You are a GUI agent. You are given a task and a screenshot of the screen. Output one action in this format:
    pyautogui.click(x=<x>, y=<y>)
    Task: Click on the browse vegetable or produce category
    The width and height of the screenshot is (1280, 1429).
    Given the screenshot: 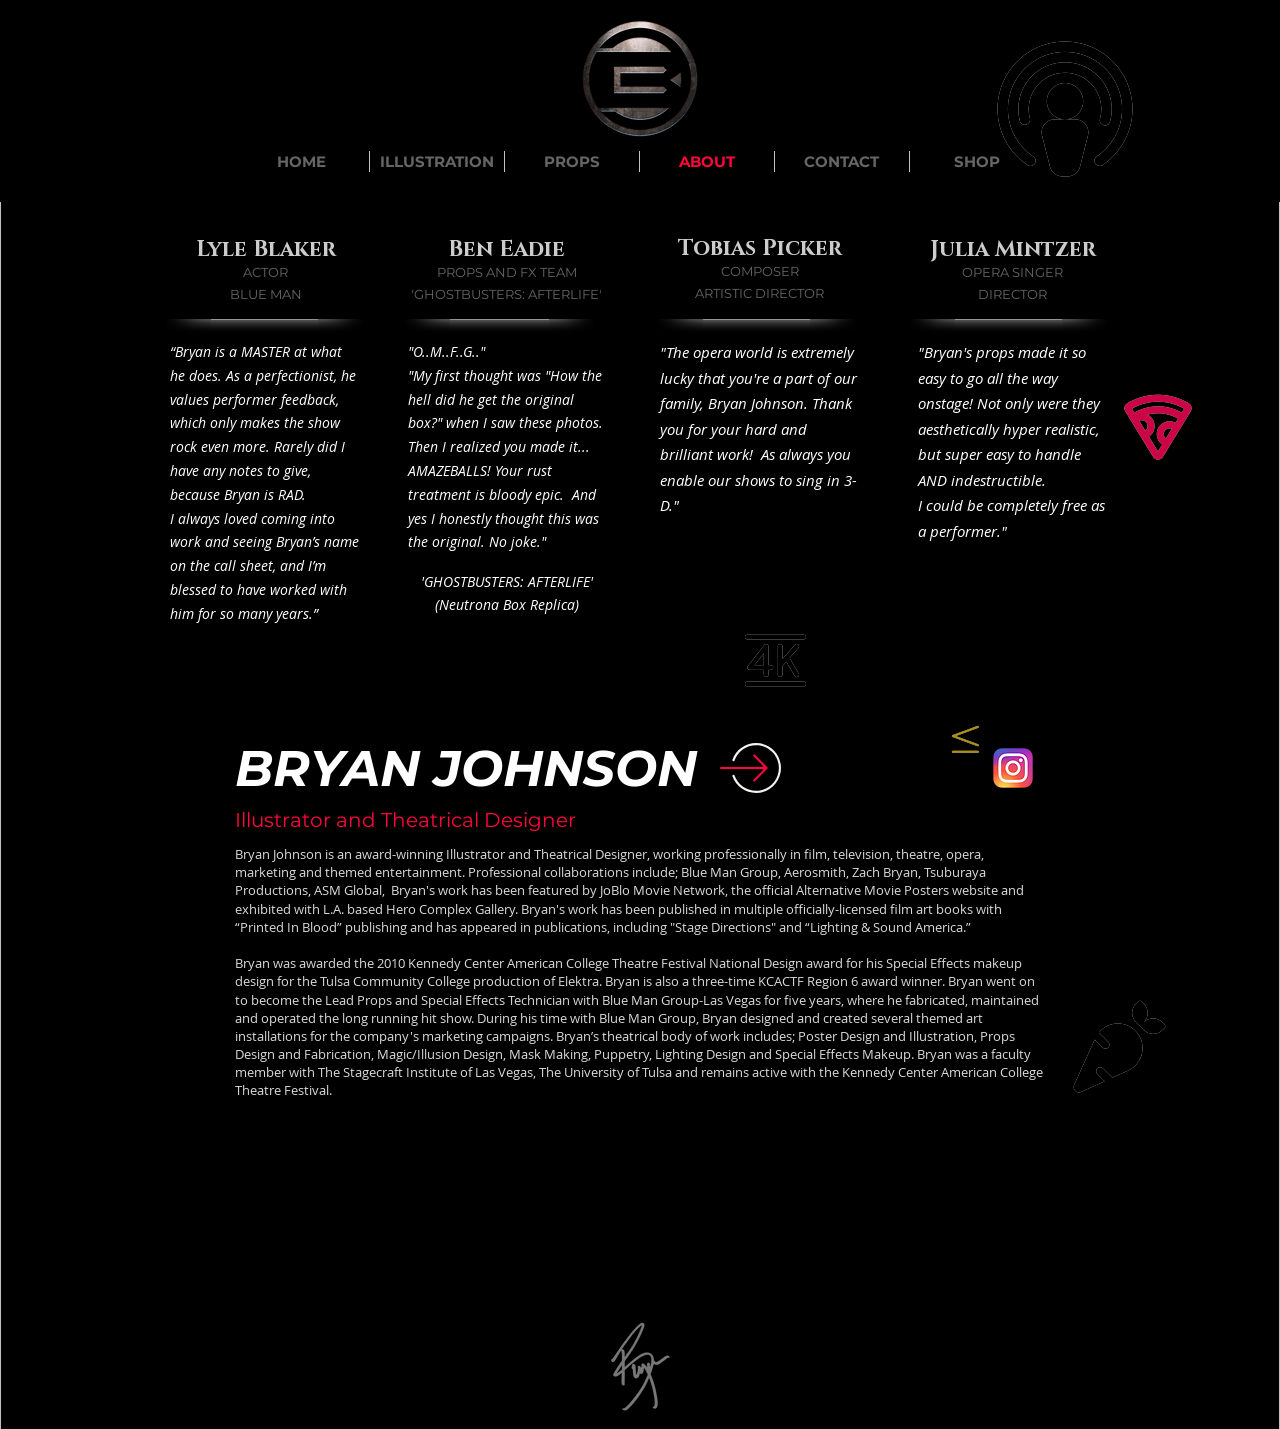 What is the action you would take?
    pyautogui.click(x=1116, y=1050)
    